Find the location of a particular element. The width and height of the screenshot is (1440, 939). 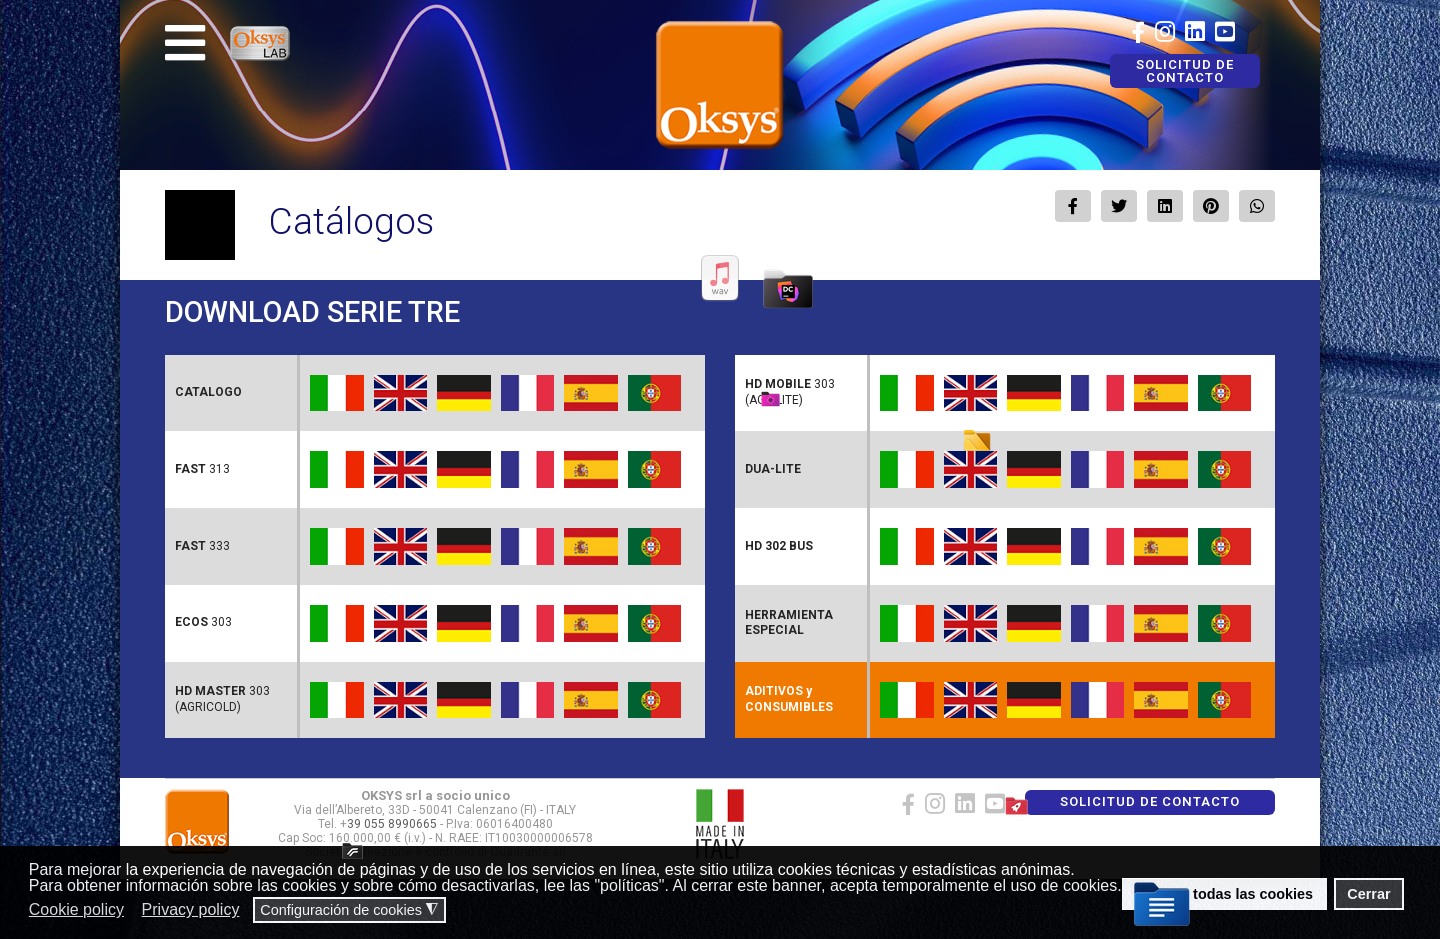

open google docs folder is located at coordinates (1161, 905).